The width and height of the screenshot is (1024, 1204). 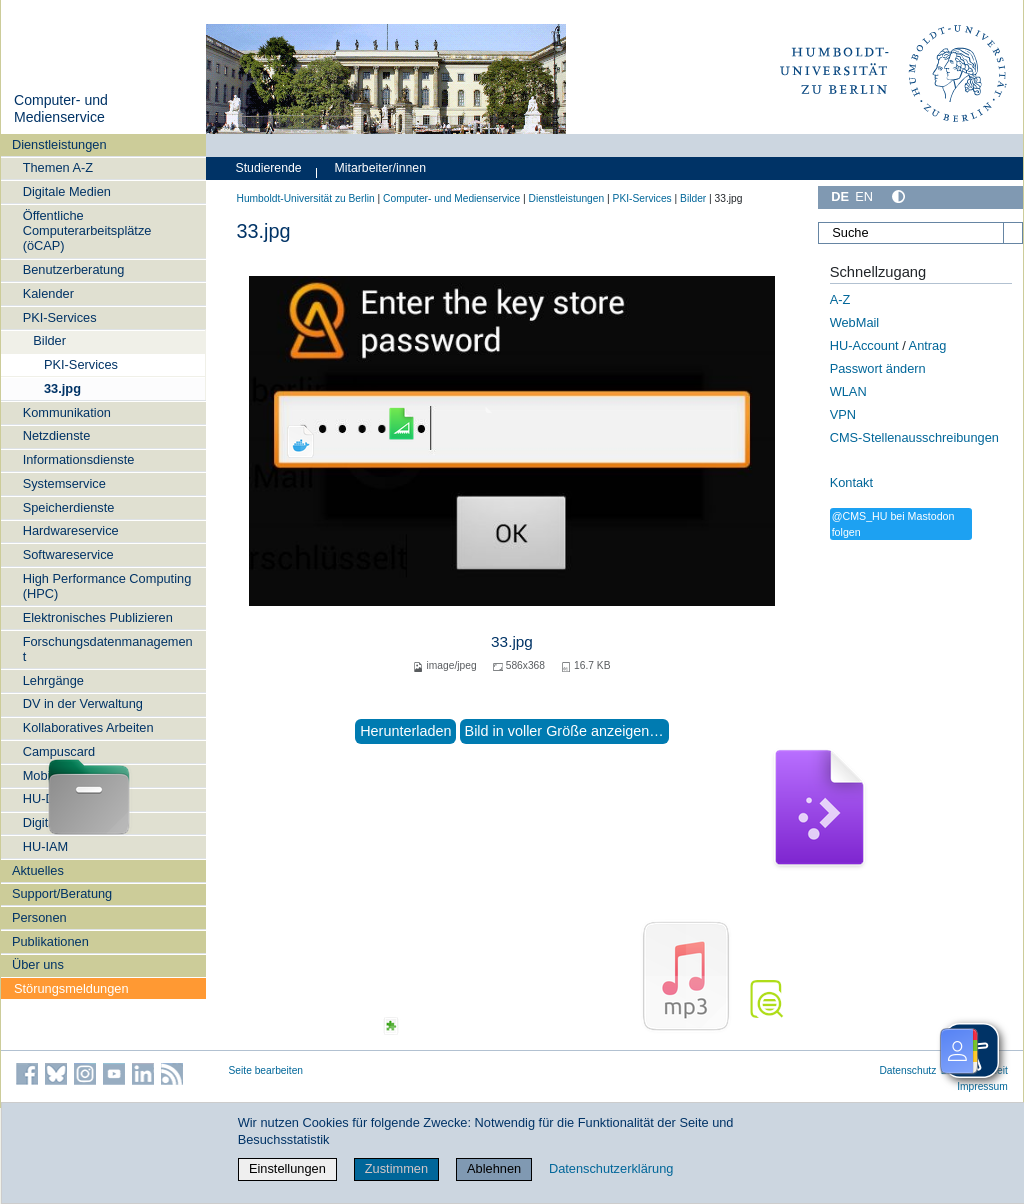 I want to click on an mp3 audio file, so click(x=686, y=976).